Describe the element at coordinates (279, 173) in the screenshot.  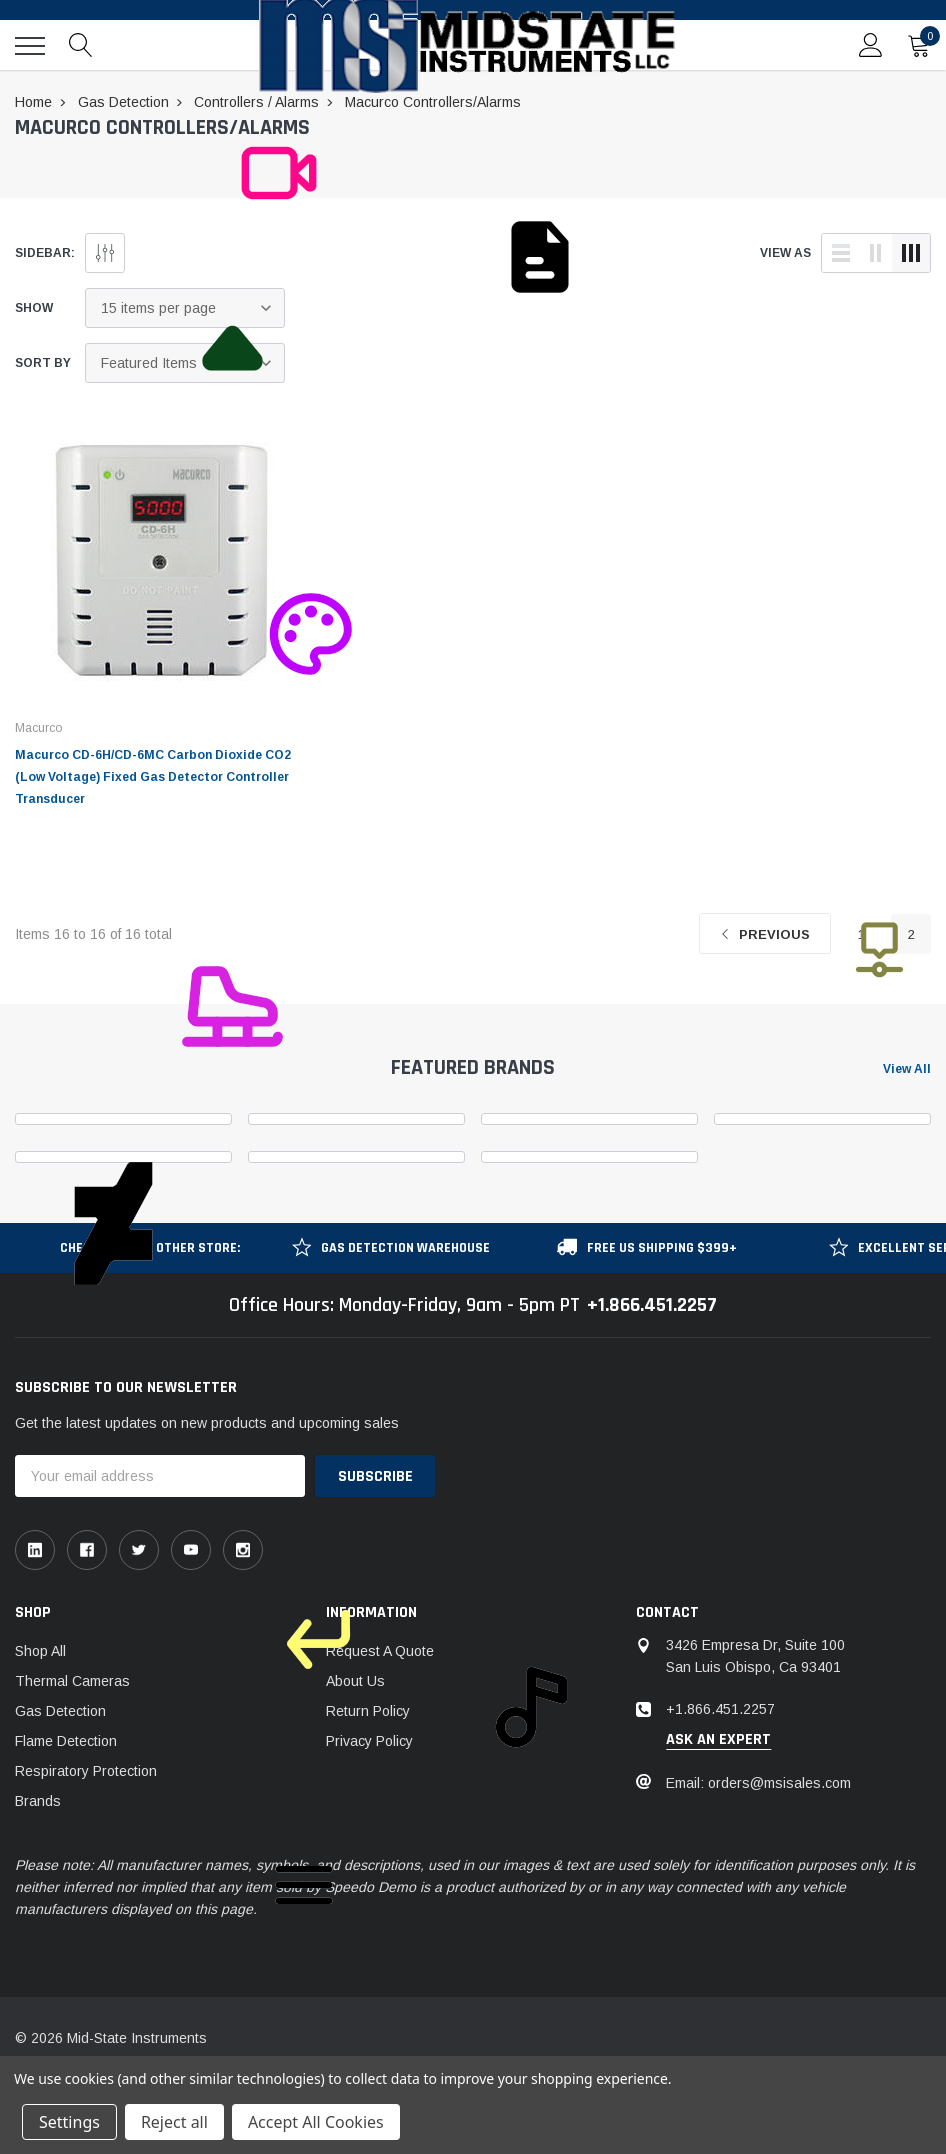
I see `start a video call` at that location.